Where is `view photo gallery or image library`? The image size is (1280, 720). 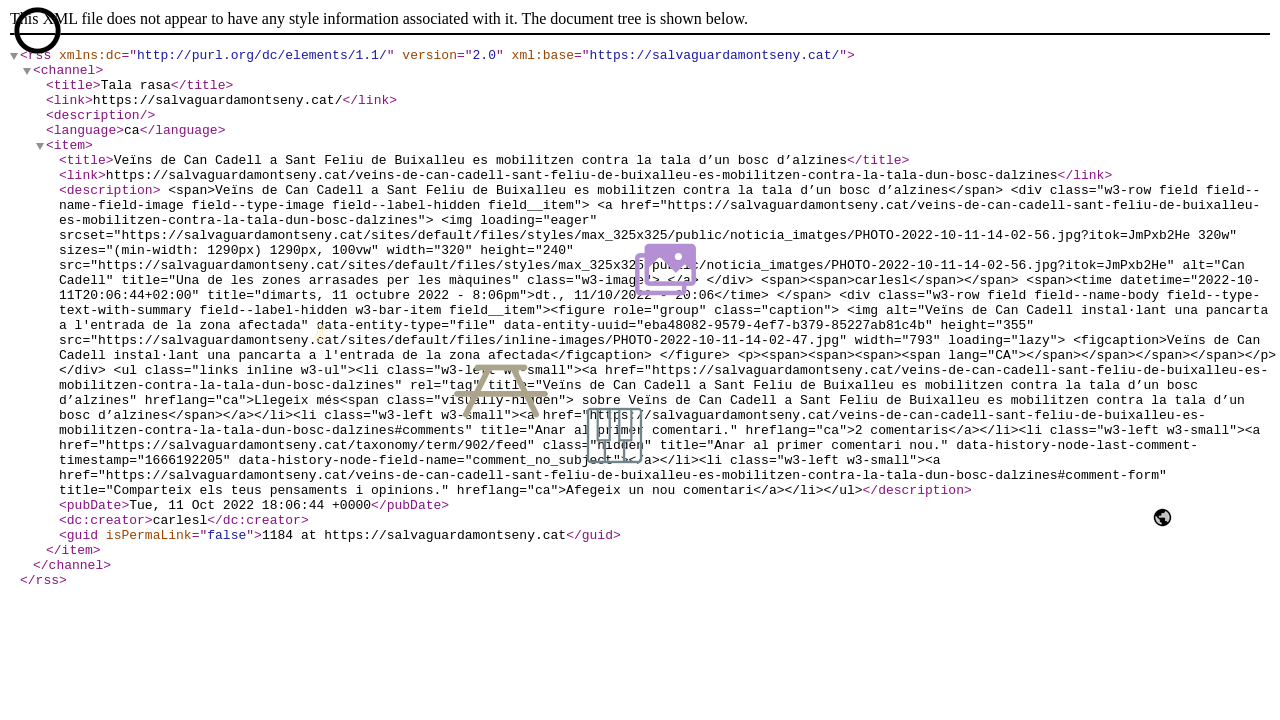
view photo gallery or image library is located at coordinates (665, 269).